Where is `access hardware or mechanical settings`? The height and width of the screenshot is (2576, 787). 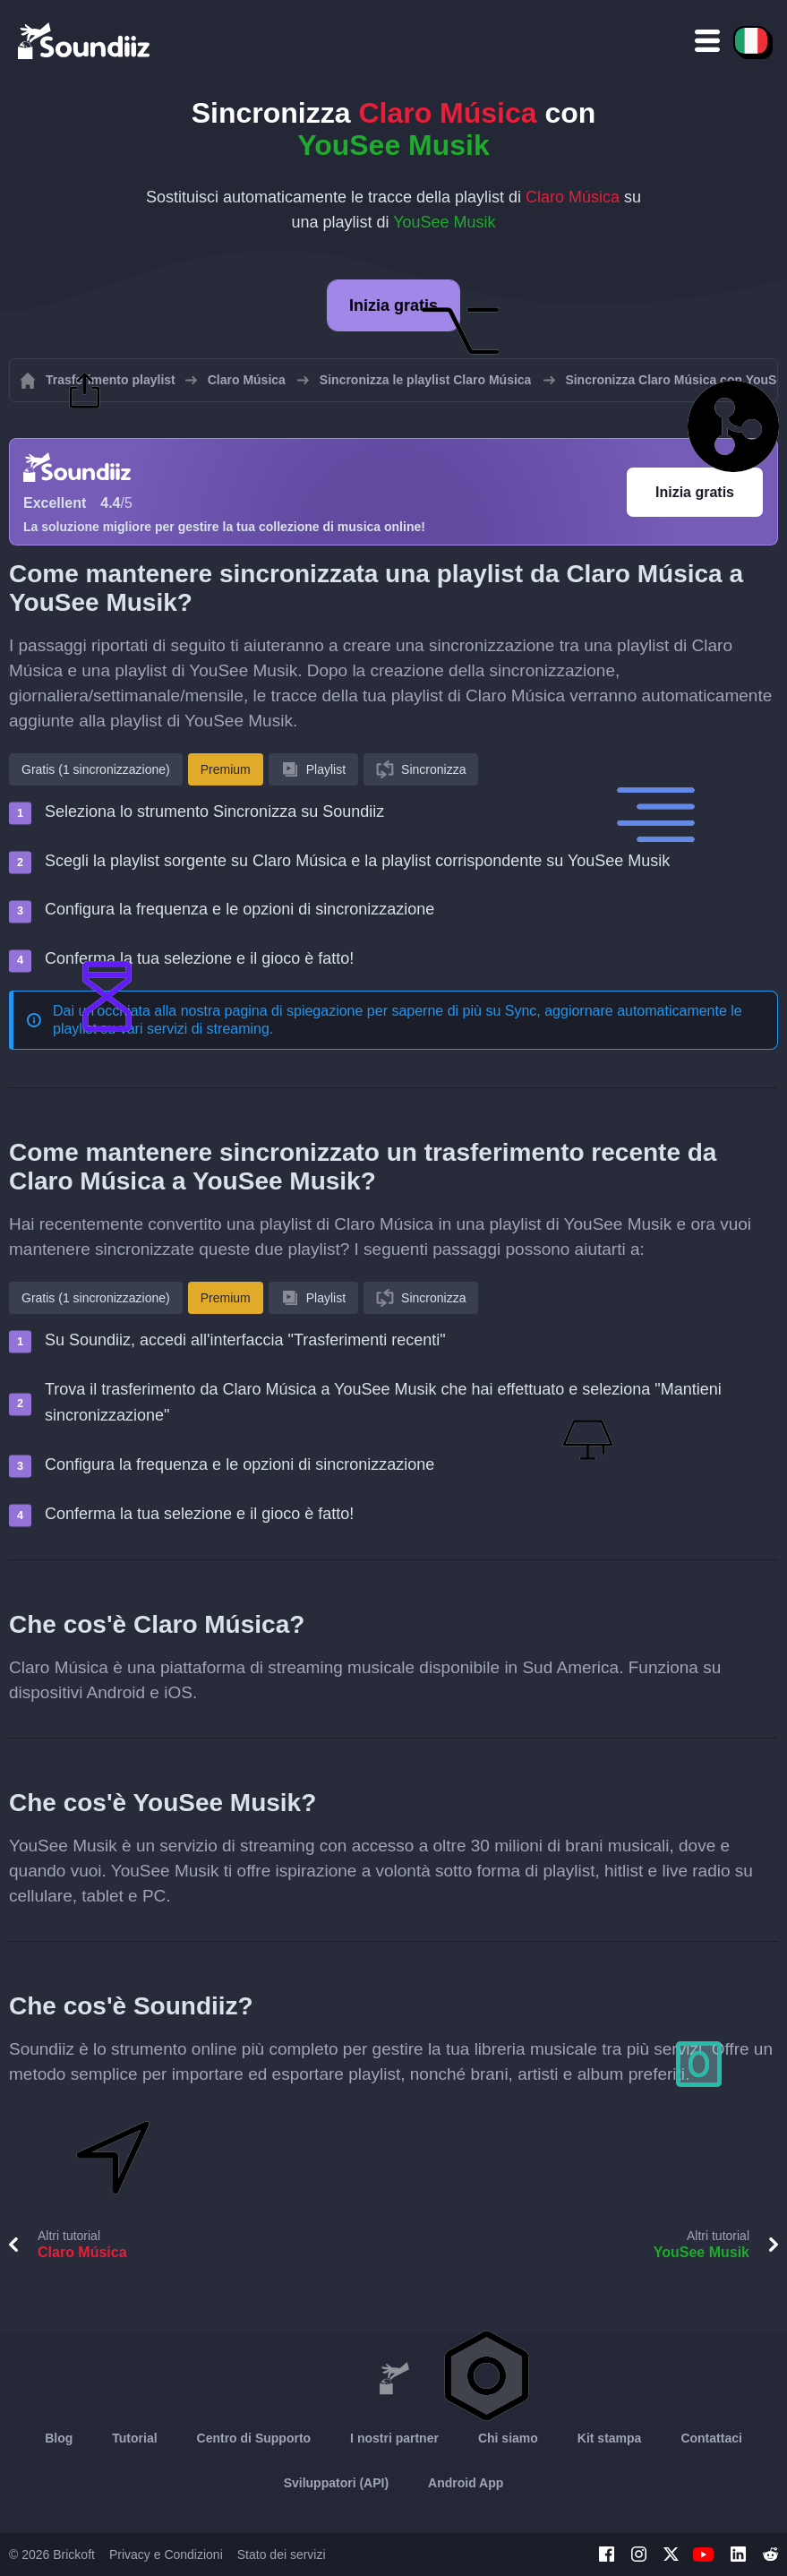
access hardware or mechanical settings is located at coordinates (486, 2375).